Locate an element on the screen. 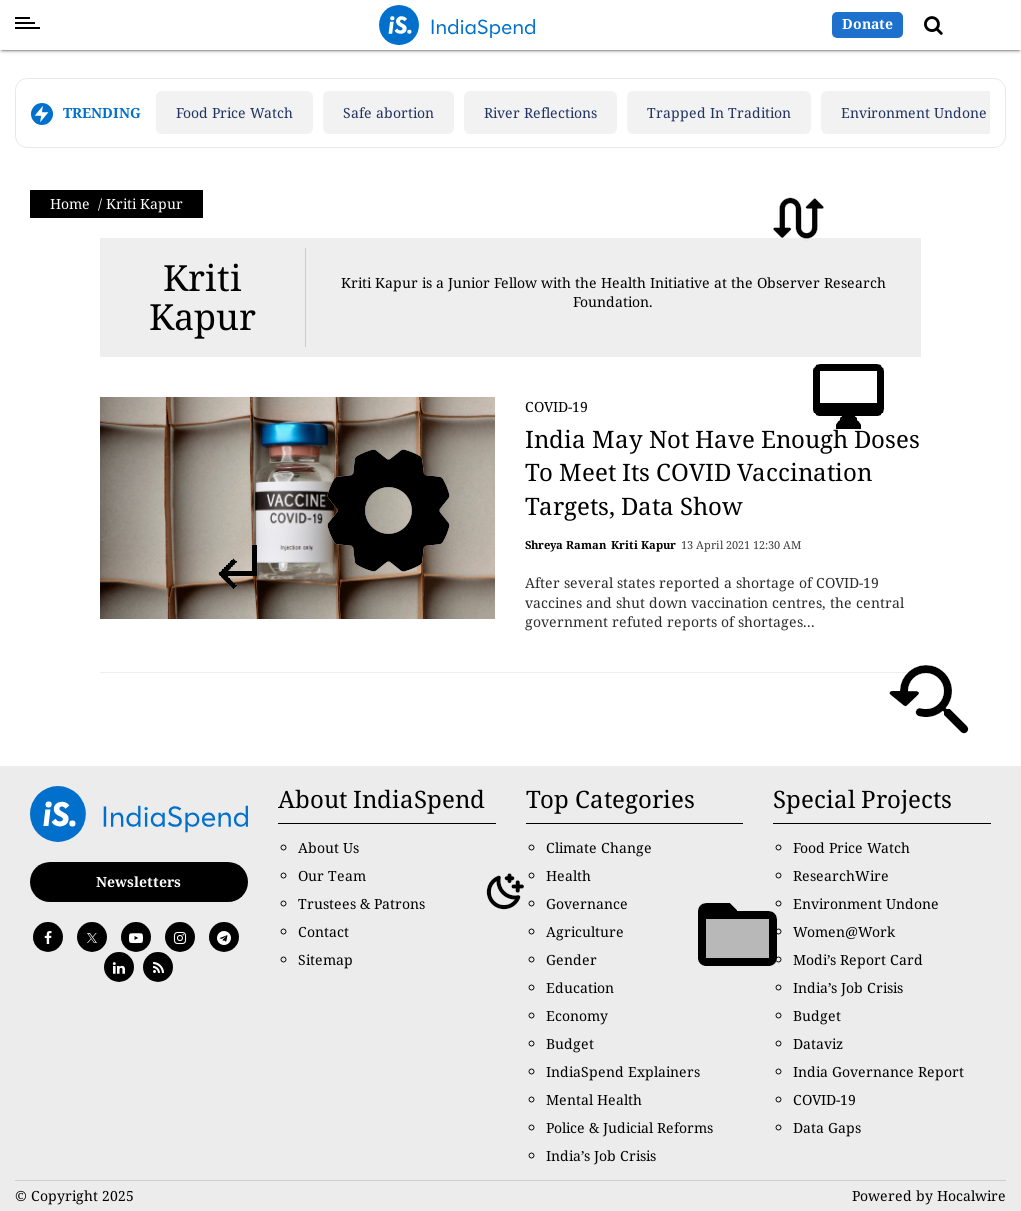 The height and width of the screenshot is (1211, 1021). swap or switch between active calls is located at coordinates (798, 219).